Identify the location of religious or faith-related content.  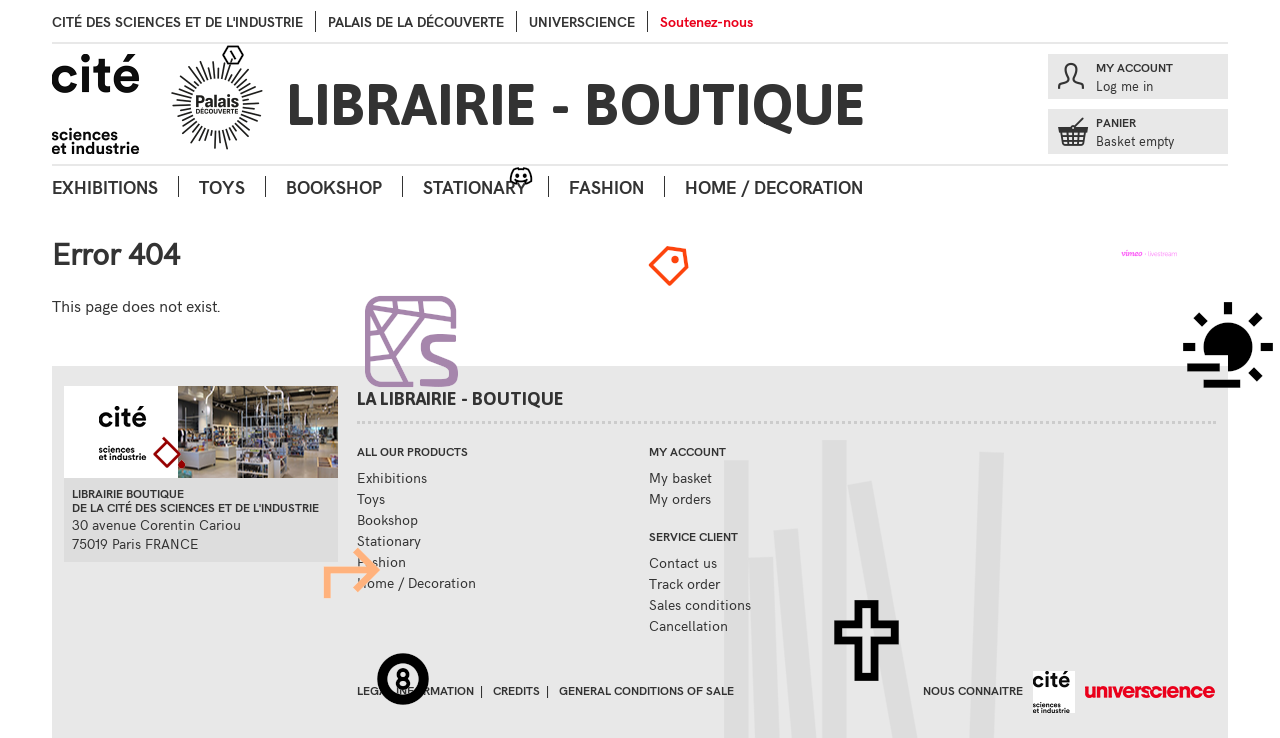
(866, 640).